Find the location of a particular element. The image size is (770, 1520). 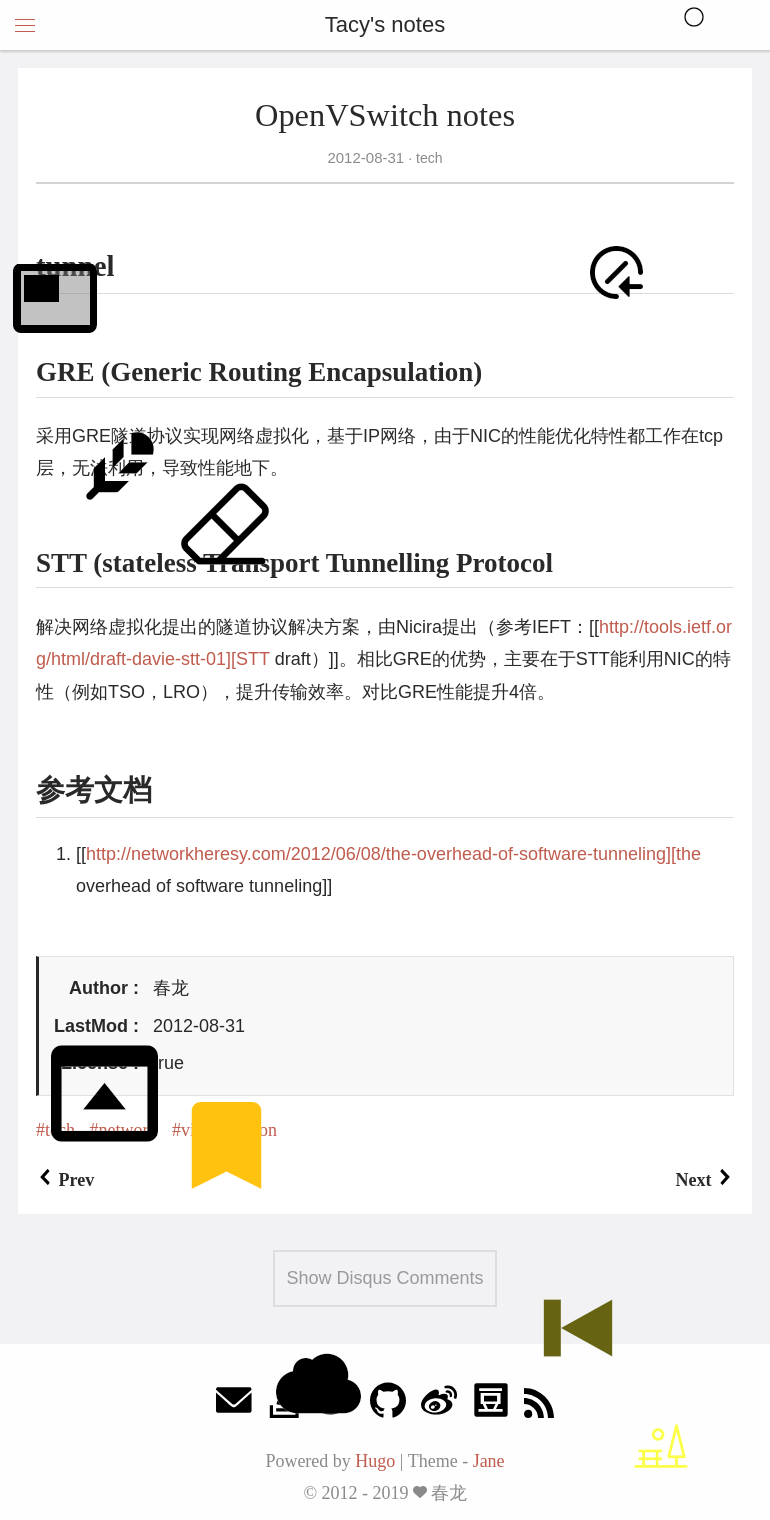

erase or clear content is located at coordinates (225, 524).